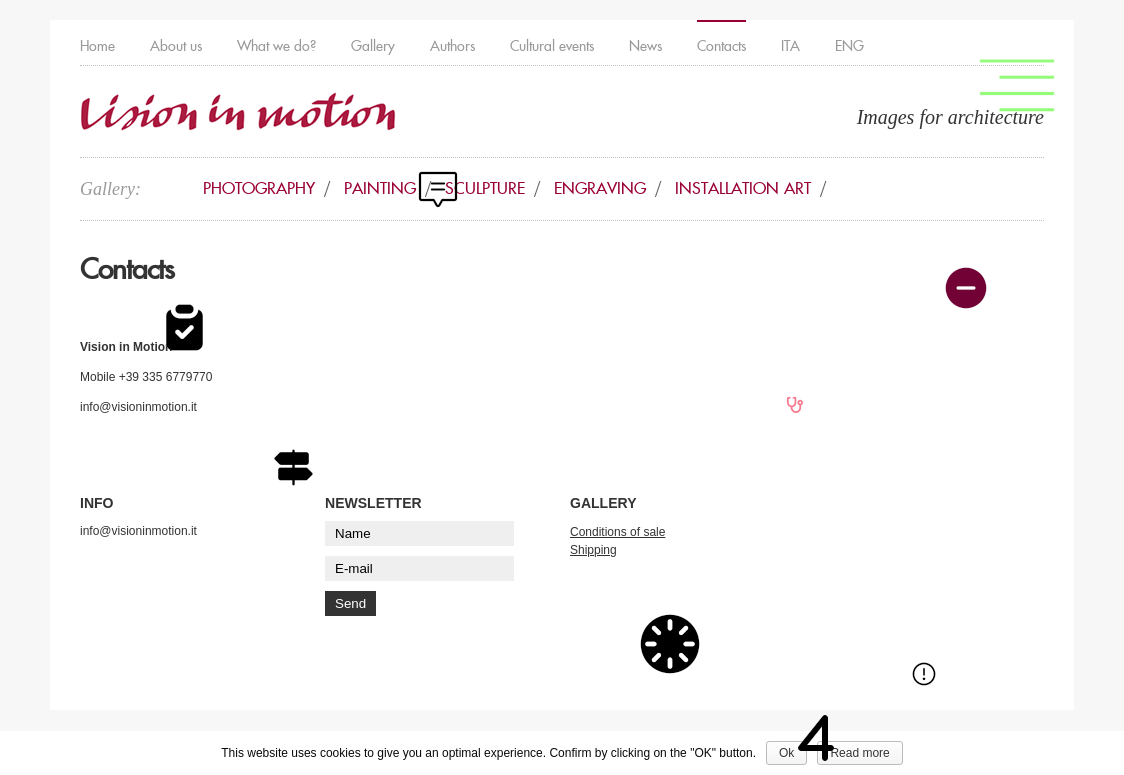 The image size is (1124, 775). Describe the element at coordinates (1017, 87) in the screenshot. I see `align text to the right` at that location.